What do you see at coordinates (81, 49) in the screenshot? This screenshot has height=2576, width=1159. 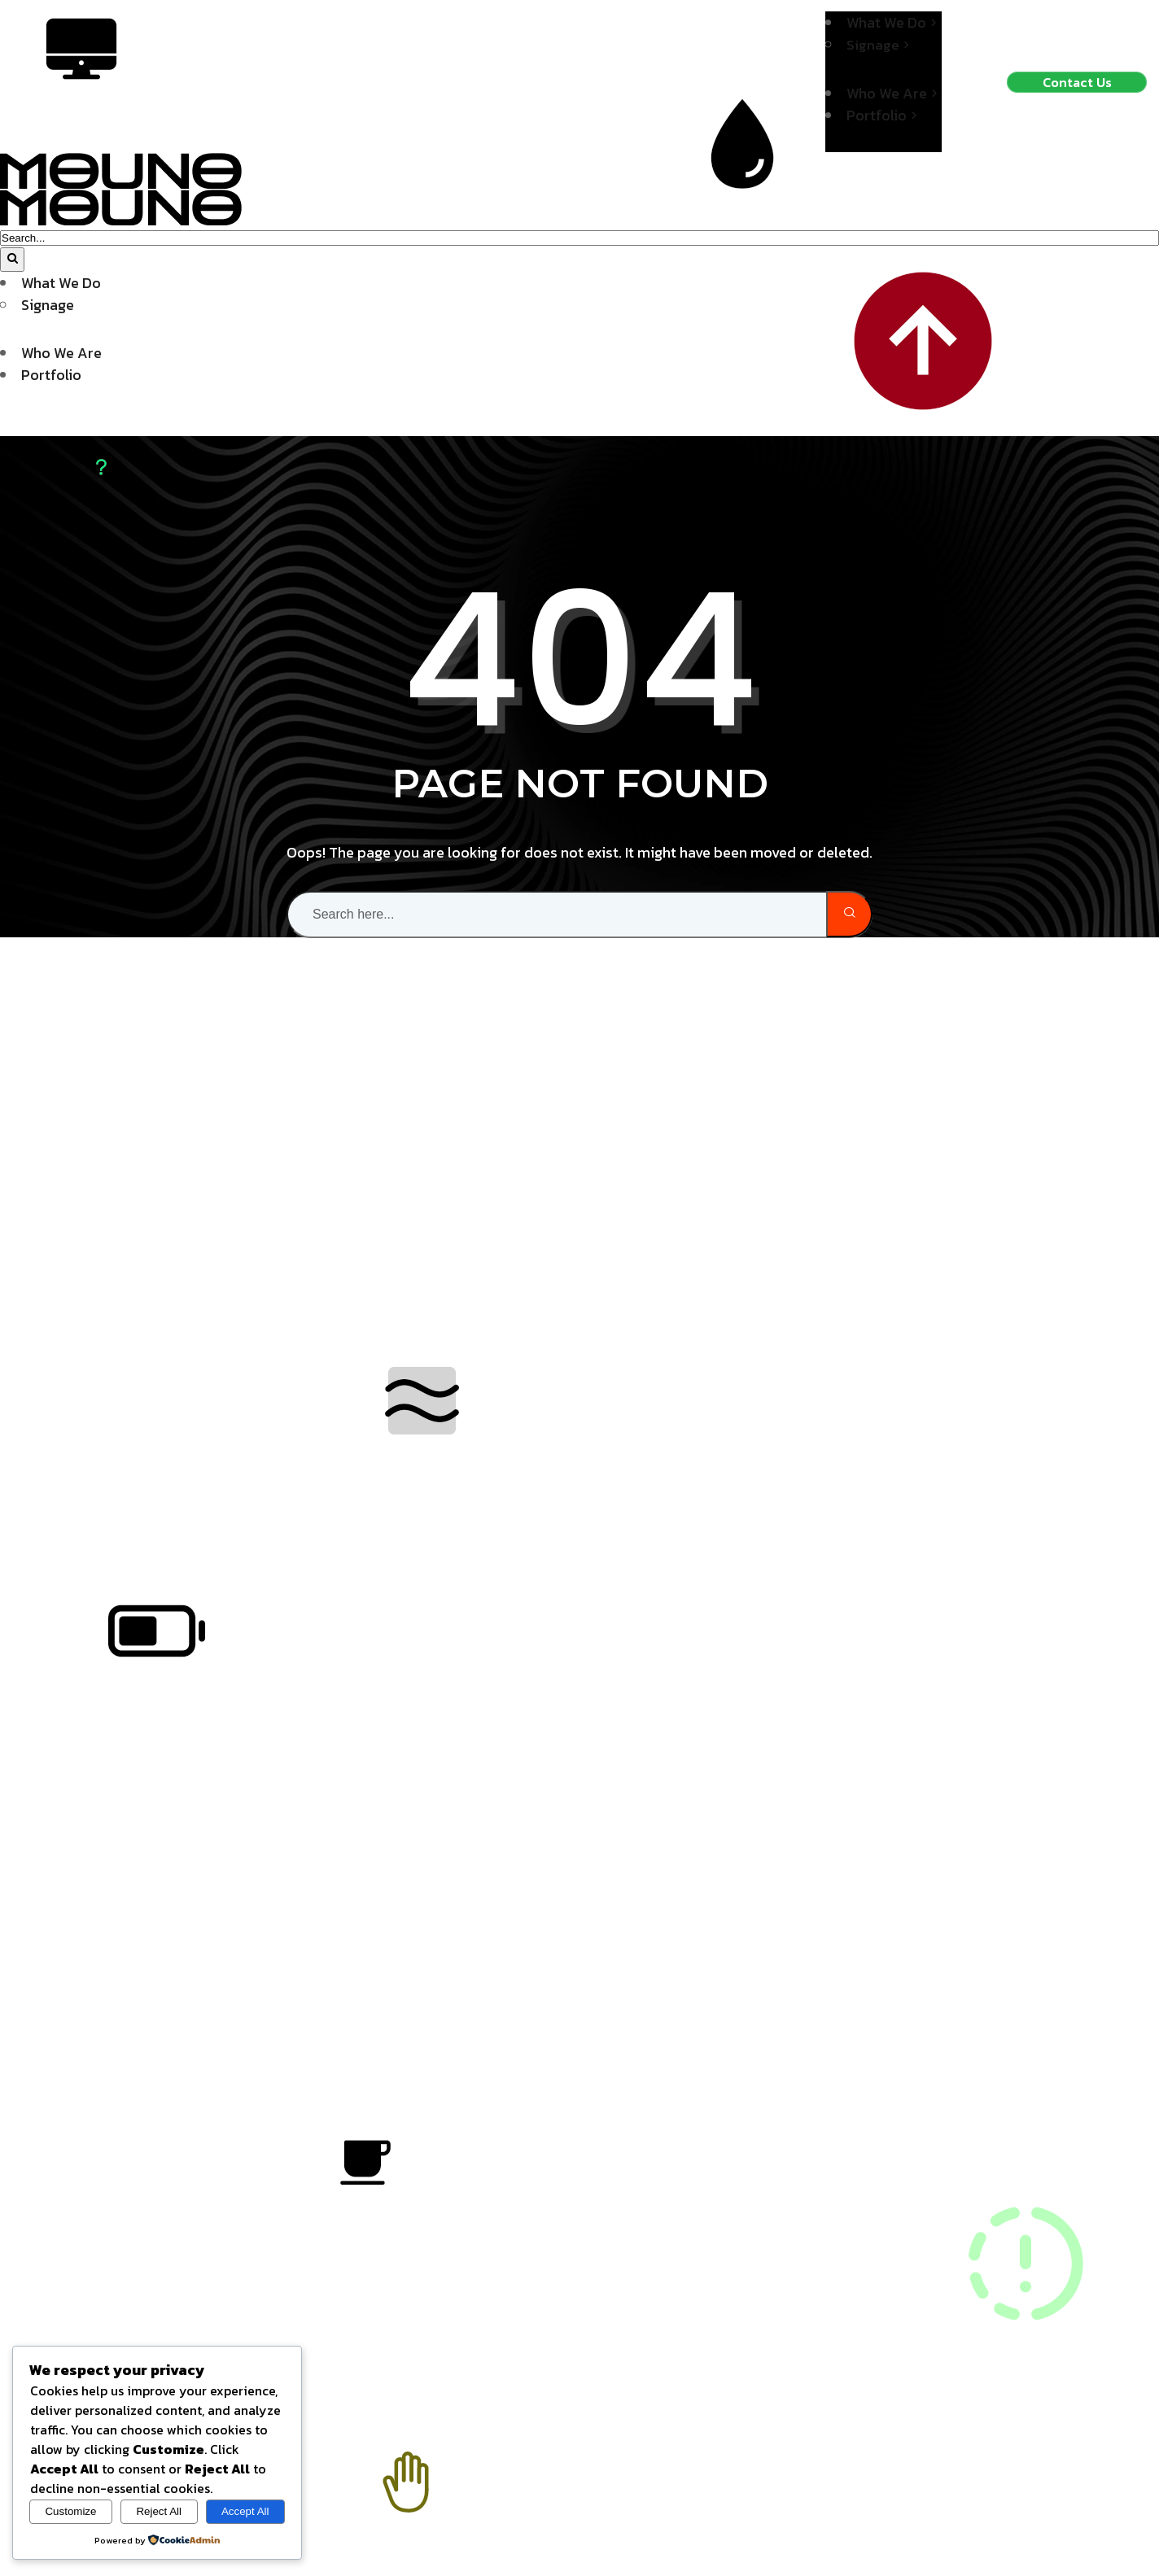 I see `switch to desktop view` at bounding box center [81, 49].